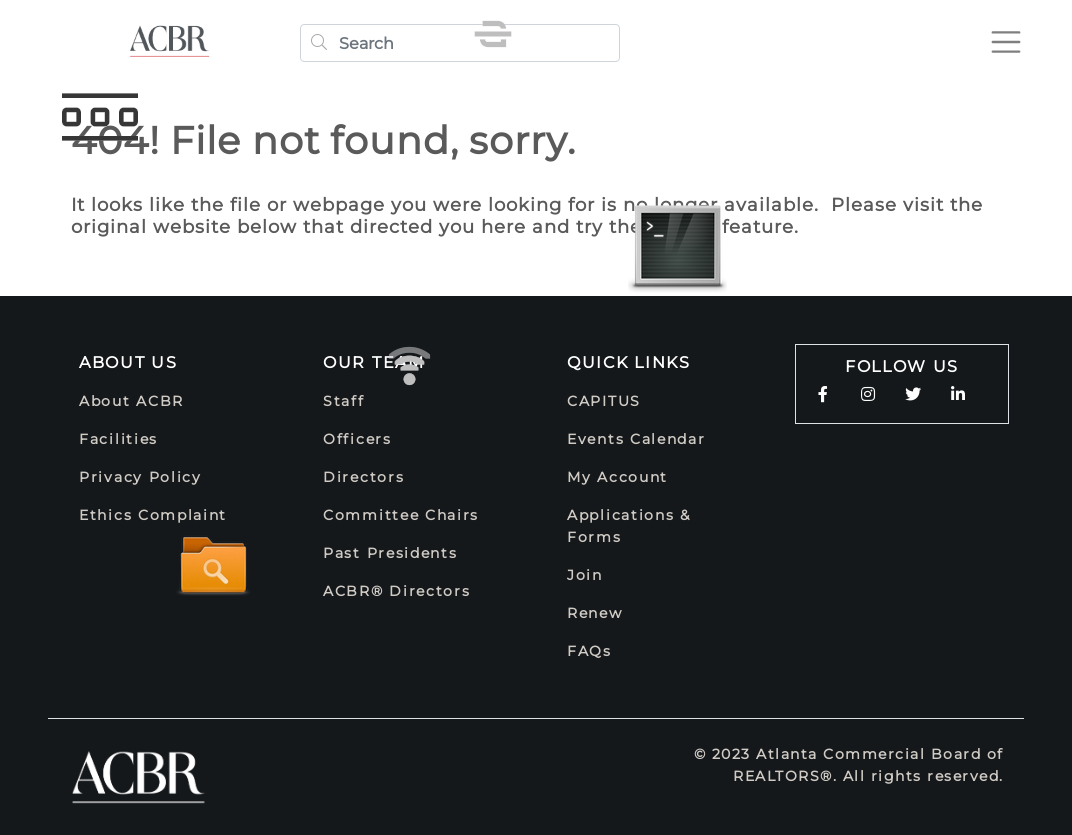 Image resolution: width=1072 pixels, height=835 pixels. Describe the element at coordinates (677, 243) in the screenshot. I see `open the terminal application` at that location.